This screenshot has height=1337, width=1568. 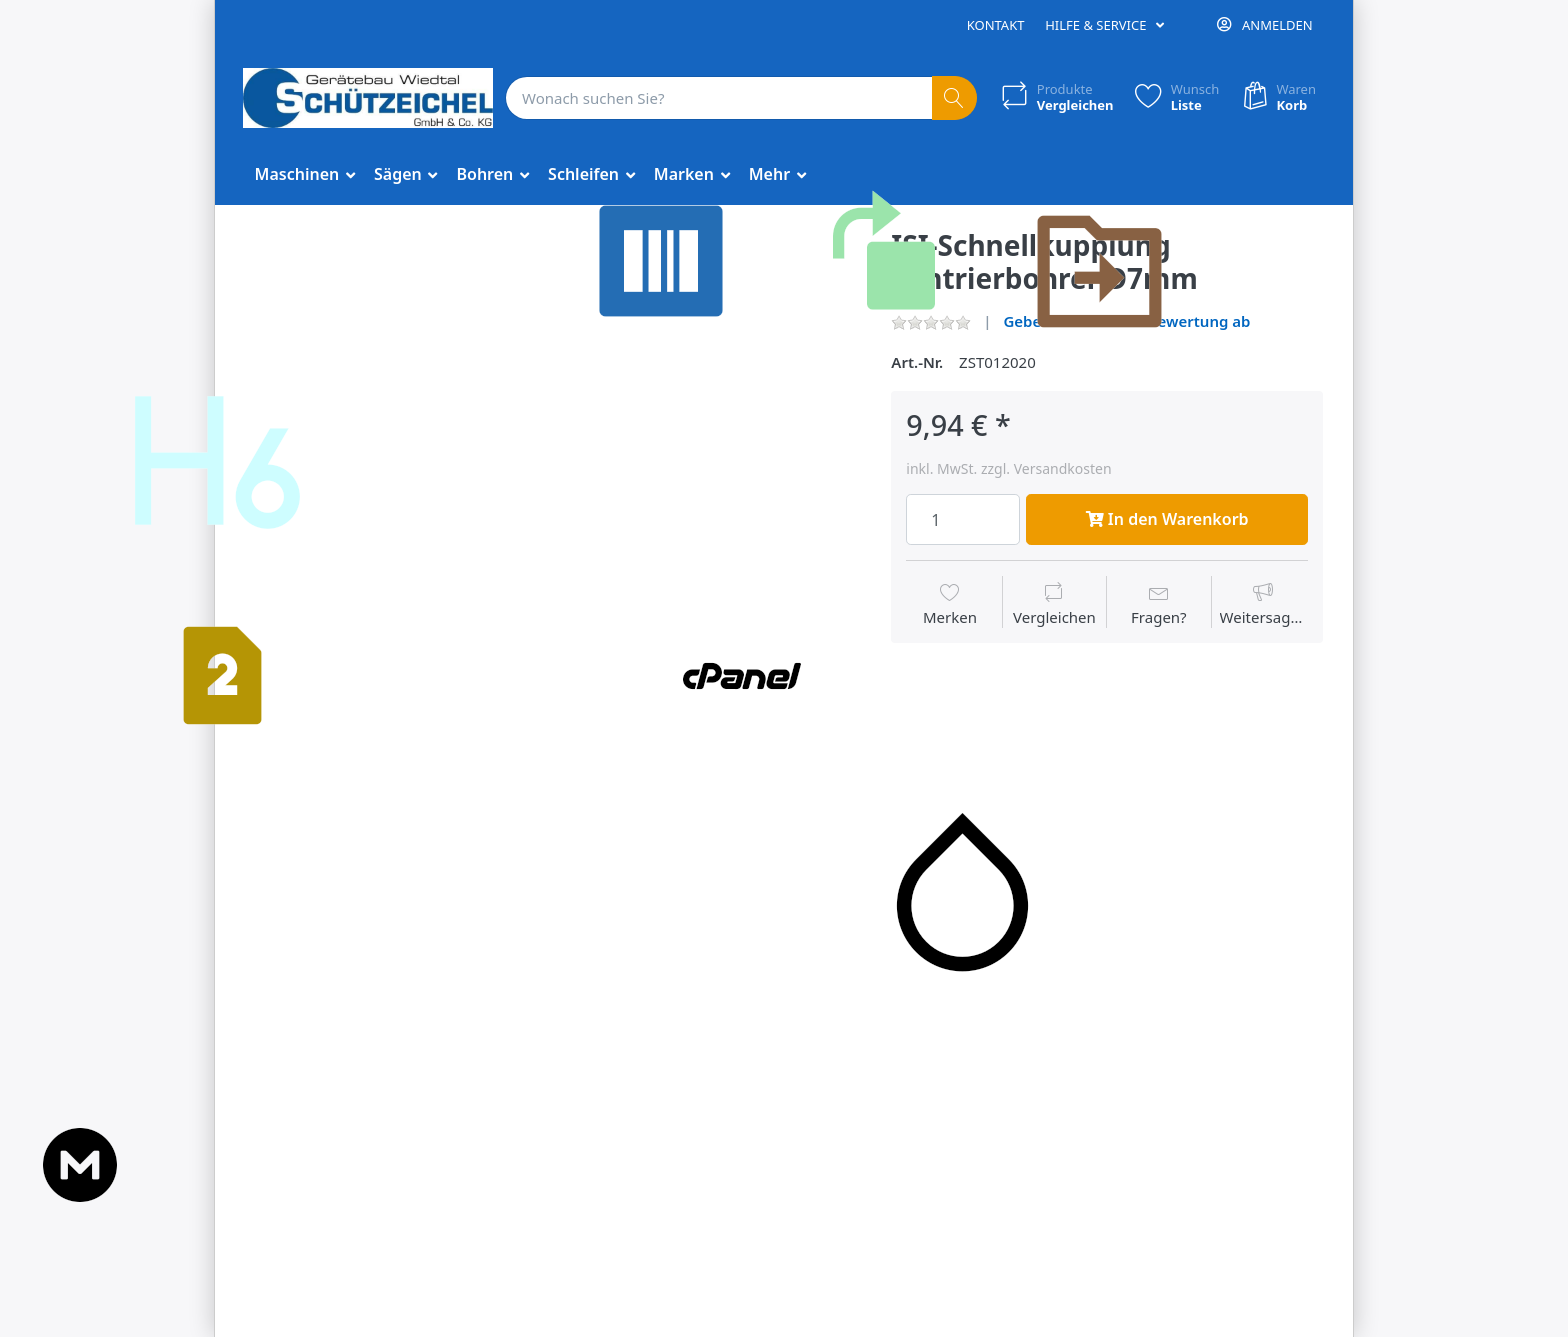 I want to click on open the MEGA cloud storage app, so click(x=80, y=1165).